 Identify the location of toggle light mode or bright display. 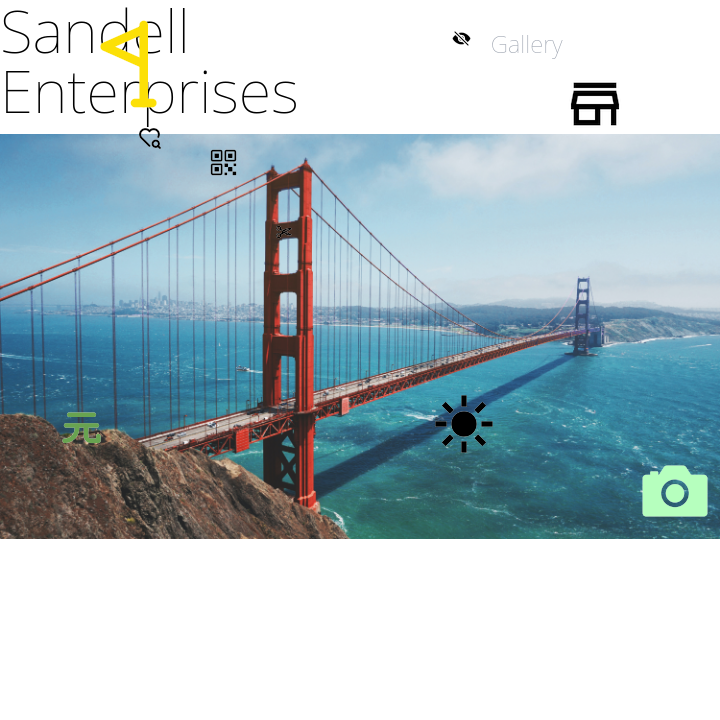
(464, 424).